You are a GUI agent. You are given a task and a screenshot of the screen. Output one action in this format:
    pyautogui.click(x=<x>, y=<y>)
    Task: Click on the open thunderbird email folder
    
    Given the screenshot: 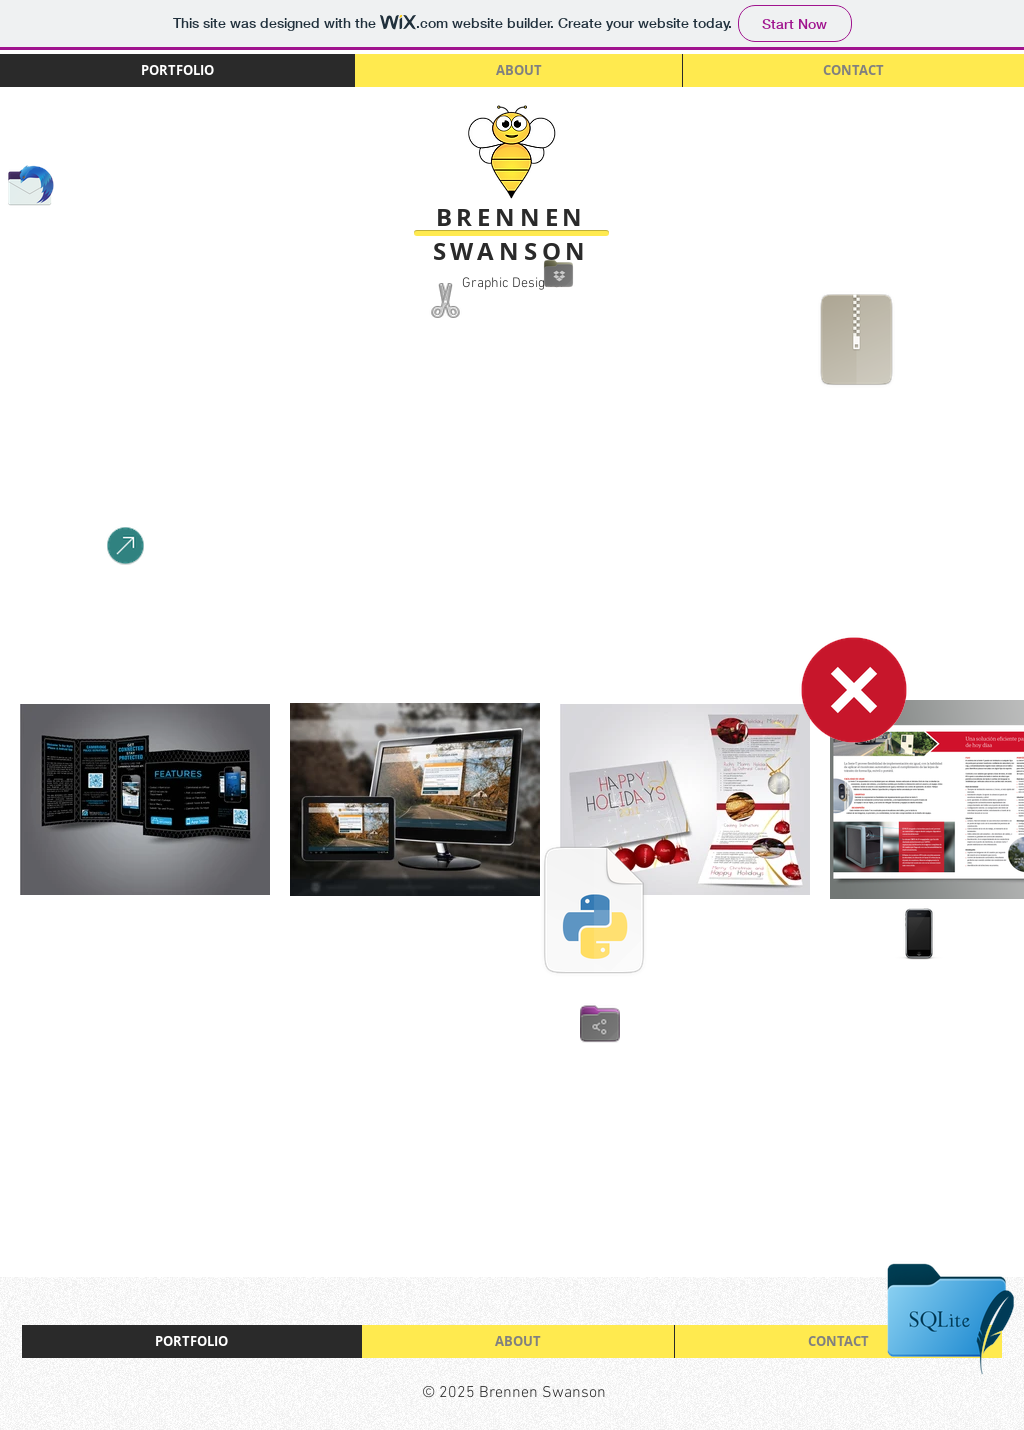 What is the action you would take?
    pyautogui.click(x=29, y=189)
    